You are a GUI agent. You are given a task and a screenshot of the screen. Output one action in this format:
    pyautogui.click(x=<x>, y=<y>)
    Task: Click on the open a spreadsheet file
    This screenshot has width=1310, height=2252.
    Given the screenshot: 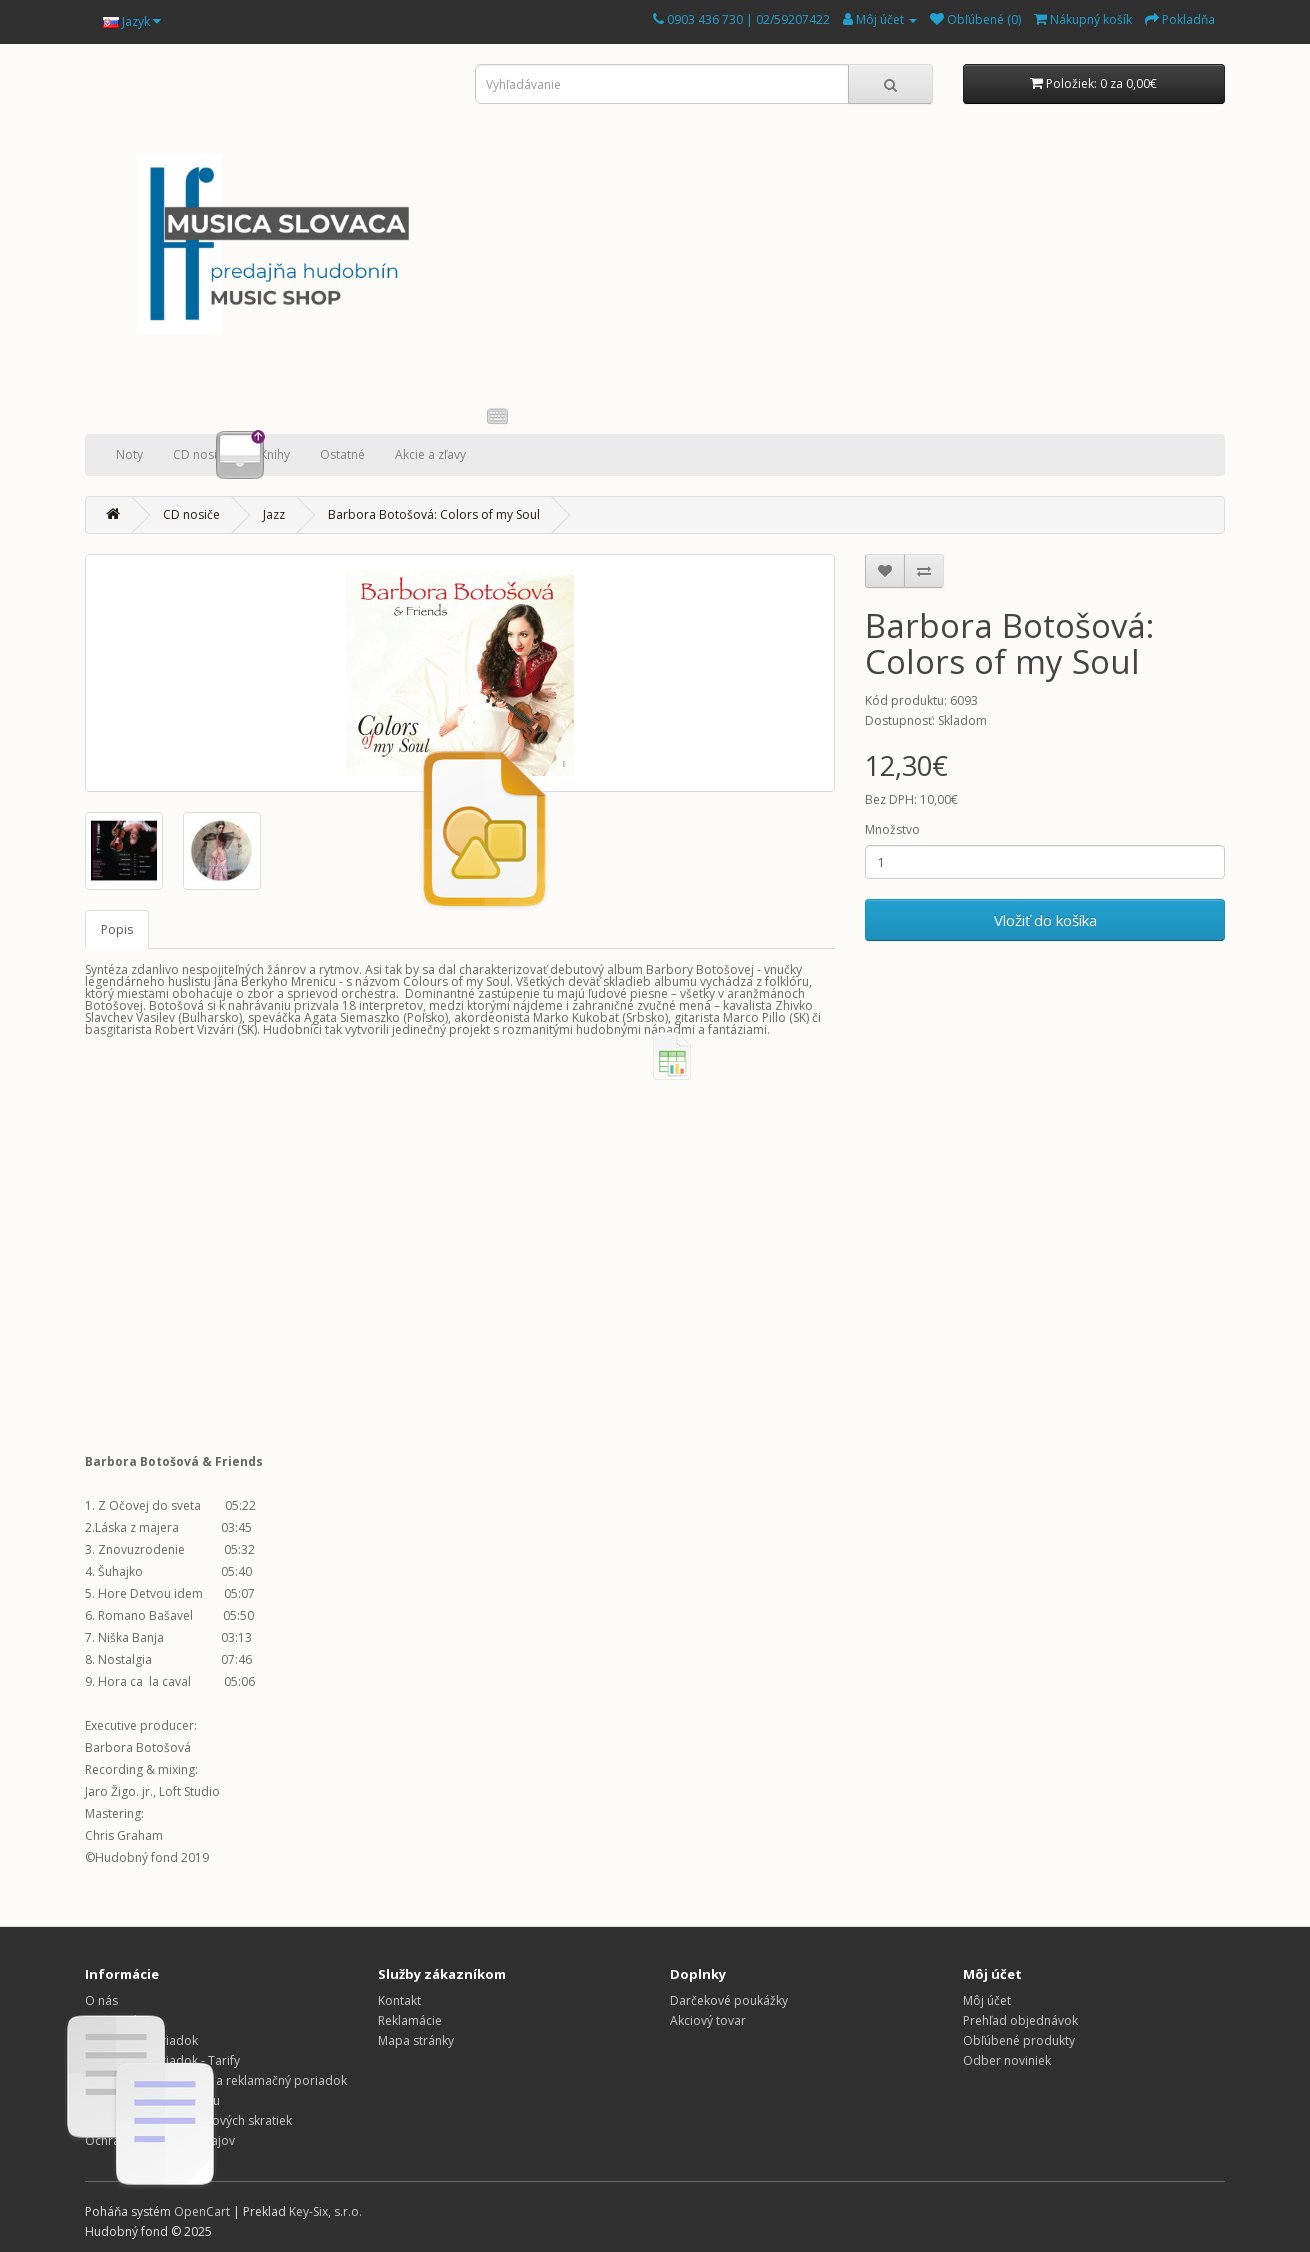 What is the action you would take?
    pyautogui.click(x=672, y=1056)
    